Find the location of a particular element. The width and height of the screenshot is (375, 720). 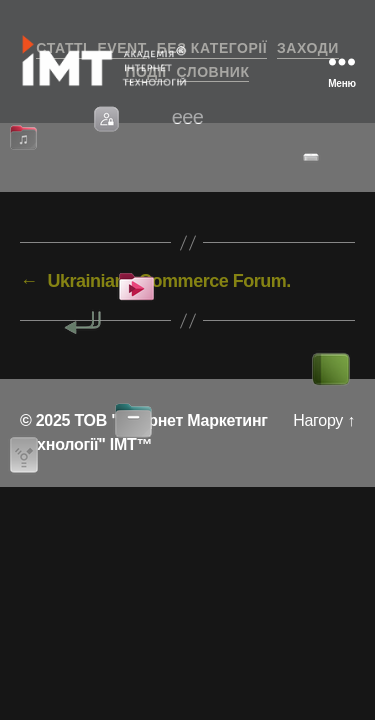

manage network information service (NIS) user settings is located at coordinates (106, 119).